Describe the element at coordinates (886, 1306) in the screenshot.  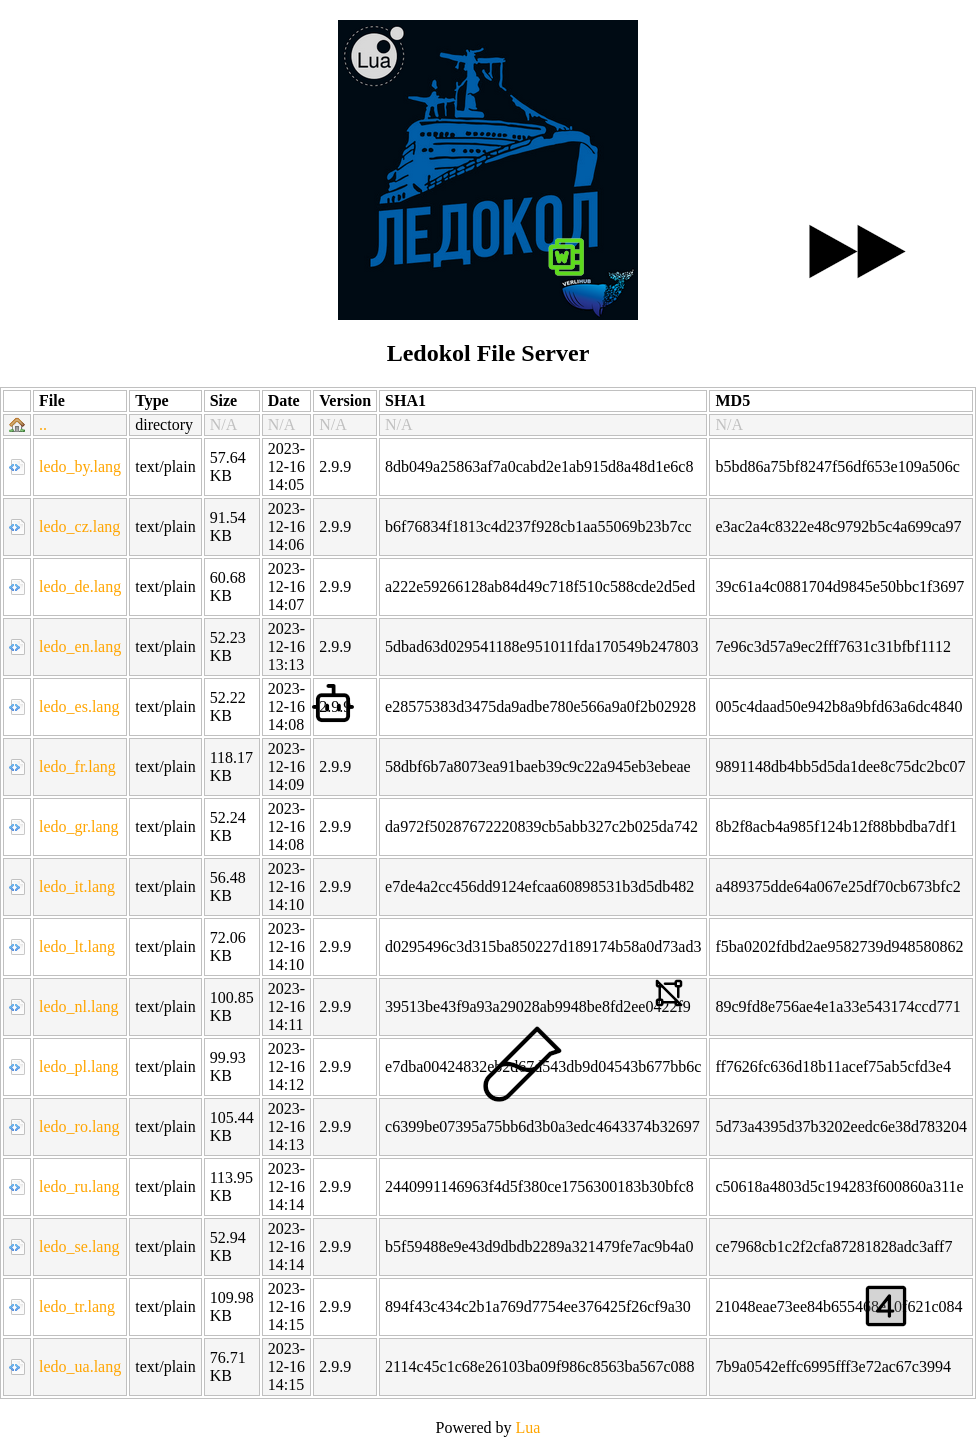
I see `select or input the number four` at that location.